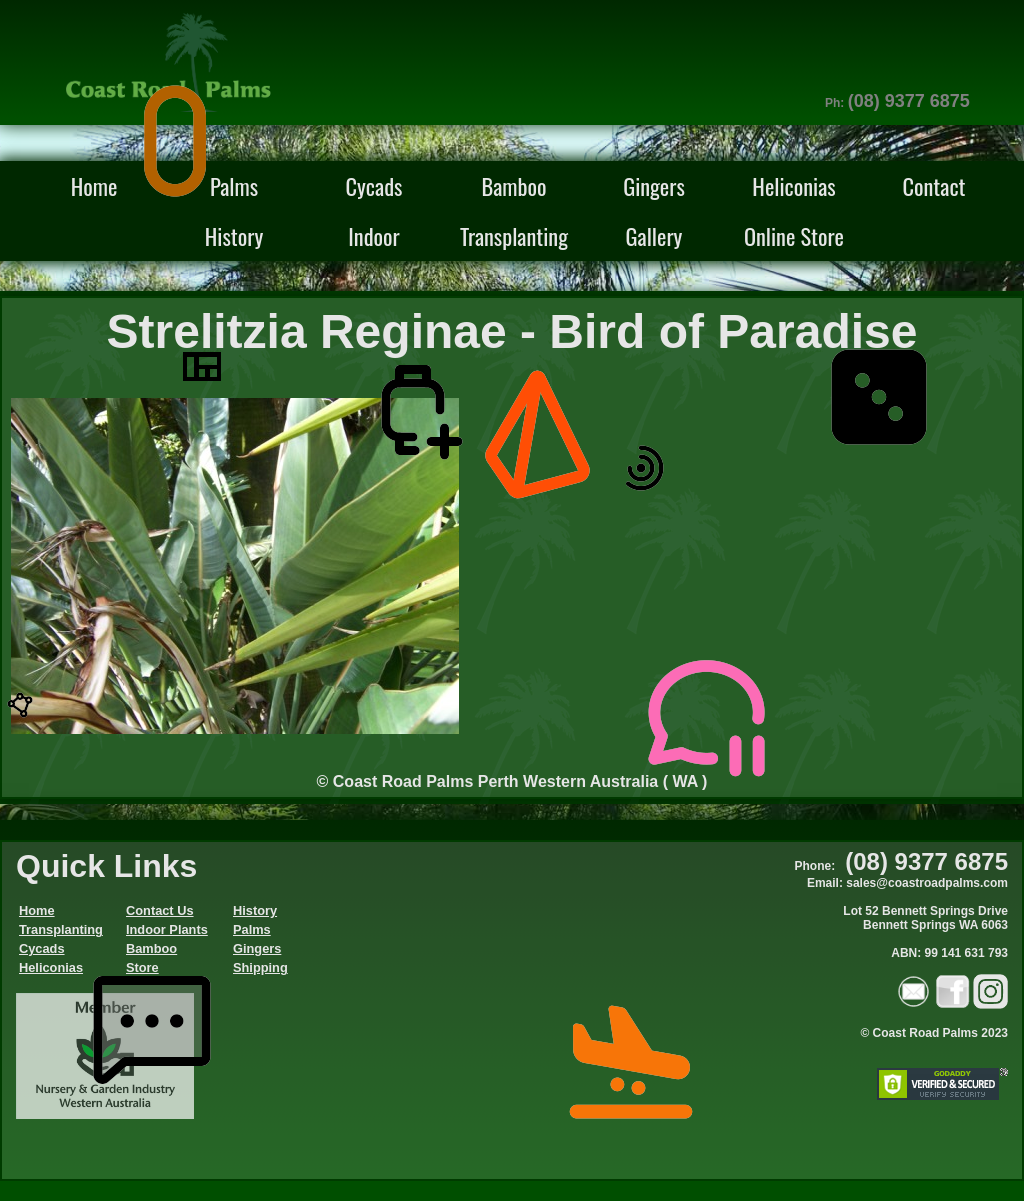 Image resolution: width=1024 pixels, height=1201 pixels. I want to click on view circular chart or arc graph data, so click(641, 468).